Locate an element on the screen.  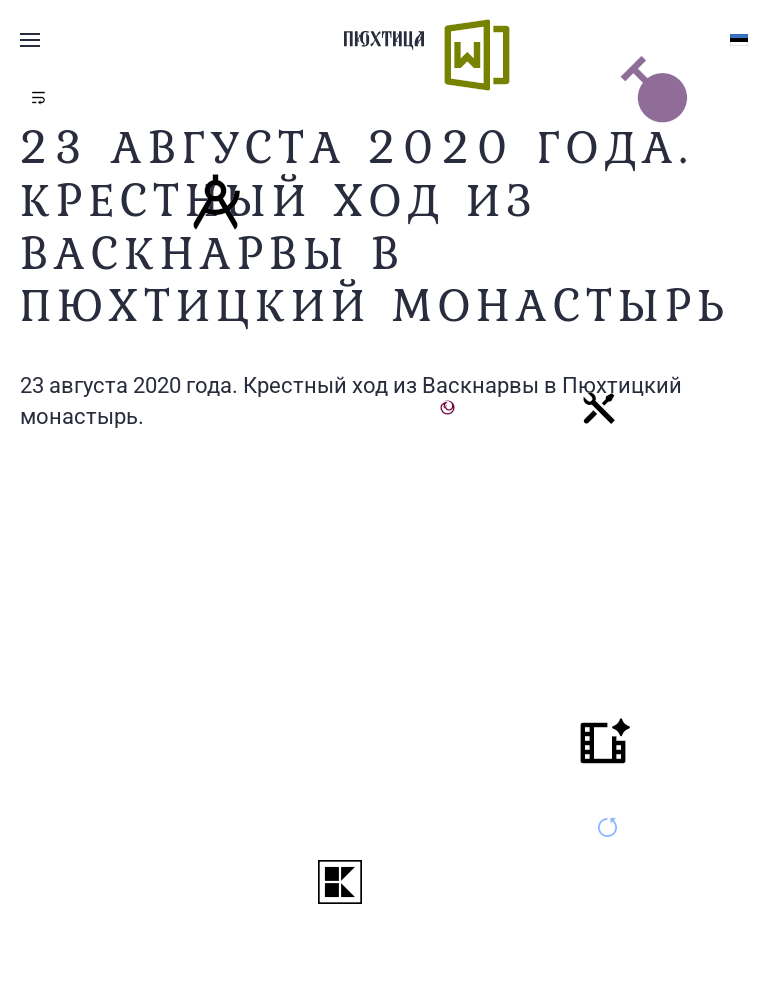
gender identity symbol for travesti is located at coordinates (657, 89).